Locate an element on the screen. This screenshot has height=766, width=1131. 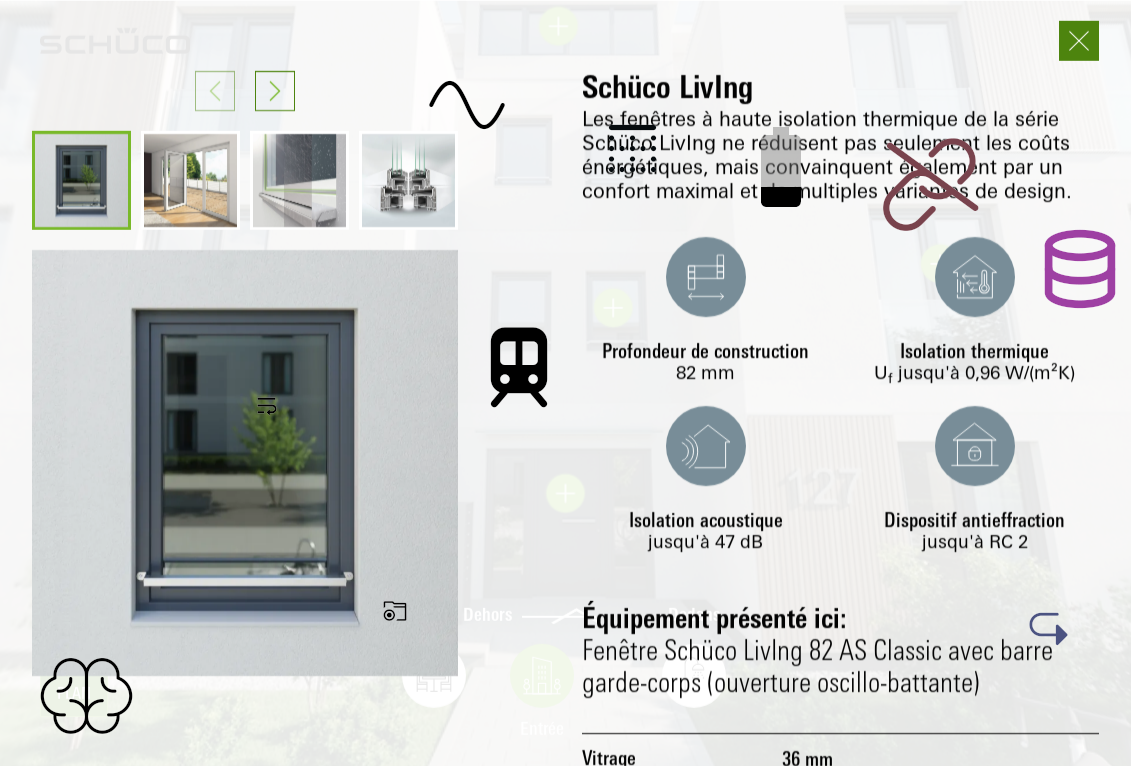
indicates low battery level at 20% is located at coordinates (781, 167).